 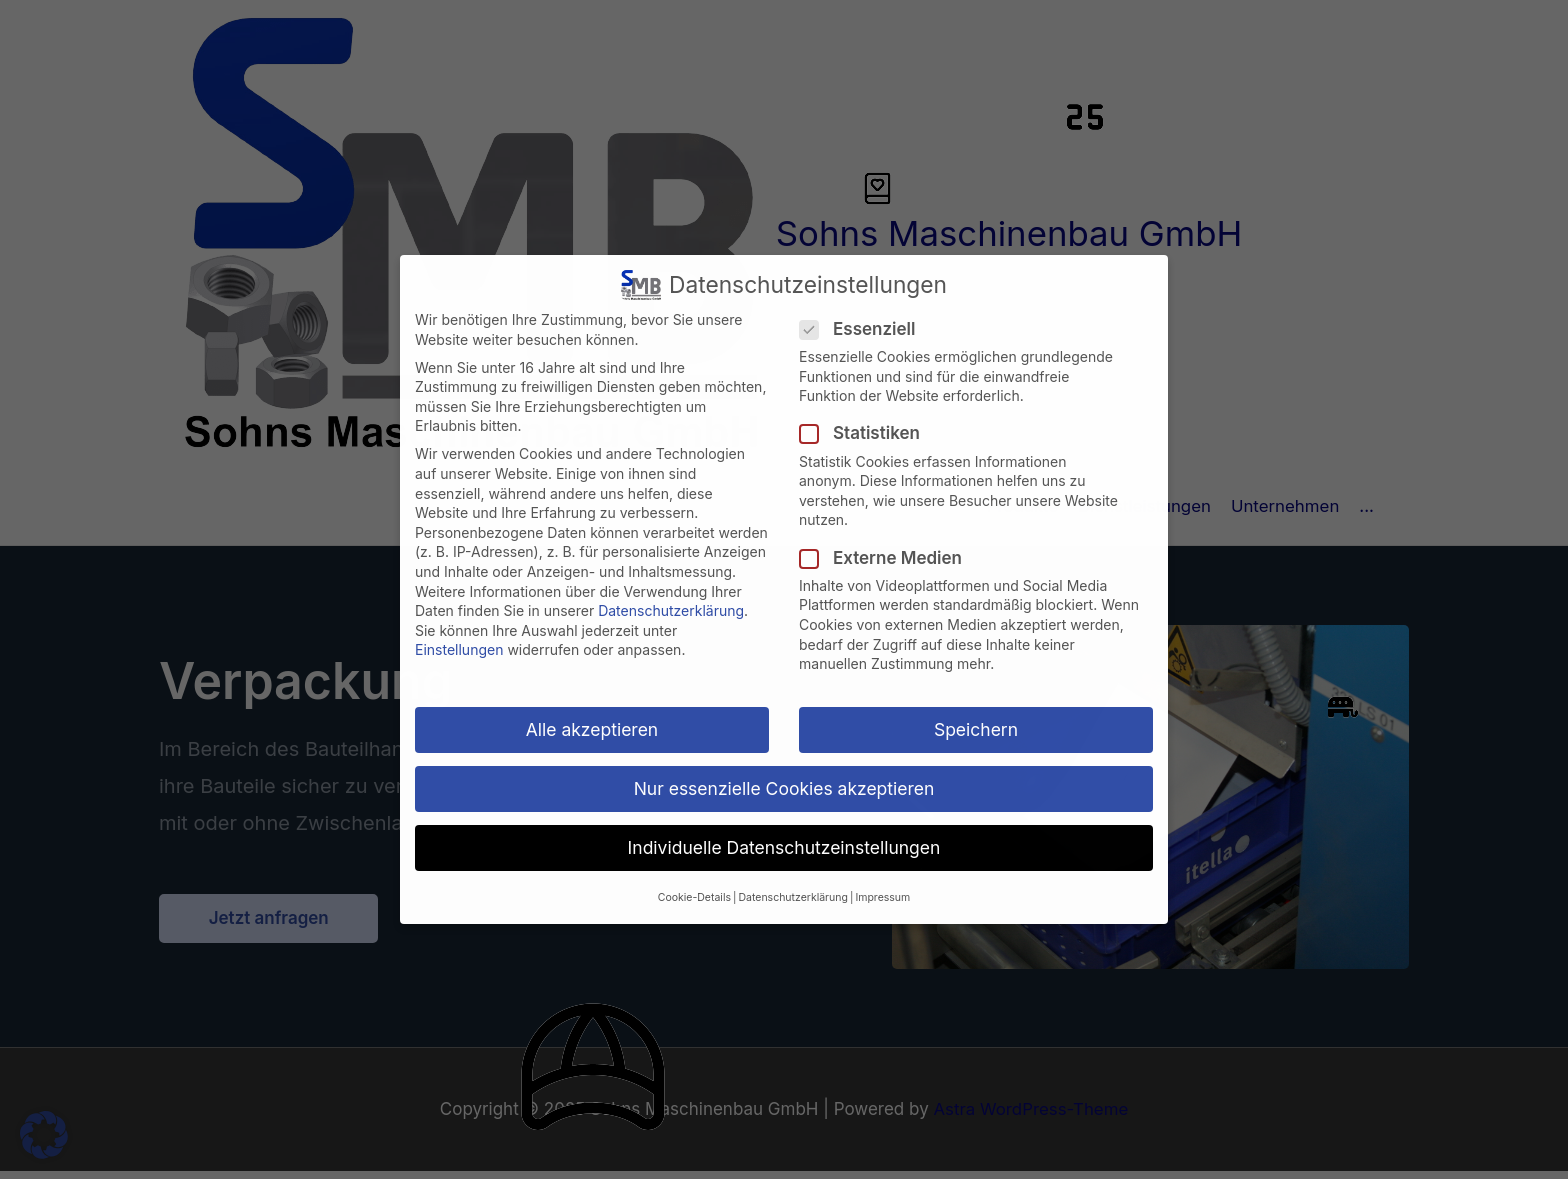 What do you see at coordinates (1343, 707) in the screenshot?
I see `indicates republican party affiliation` at bounding box center [1343, 707].